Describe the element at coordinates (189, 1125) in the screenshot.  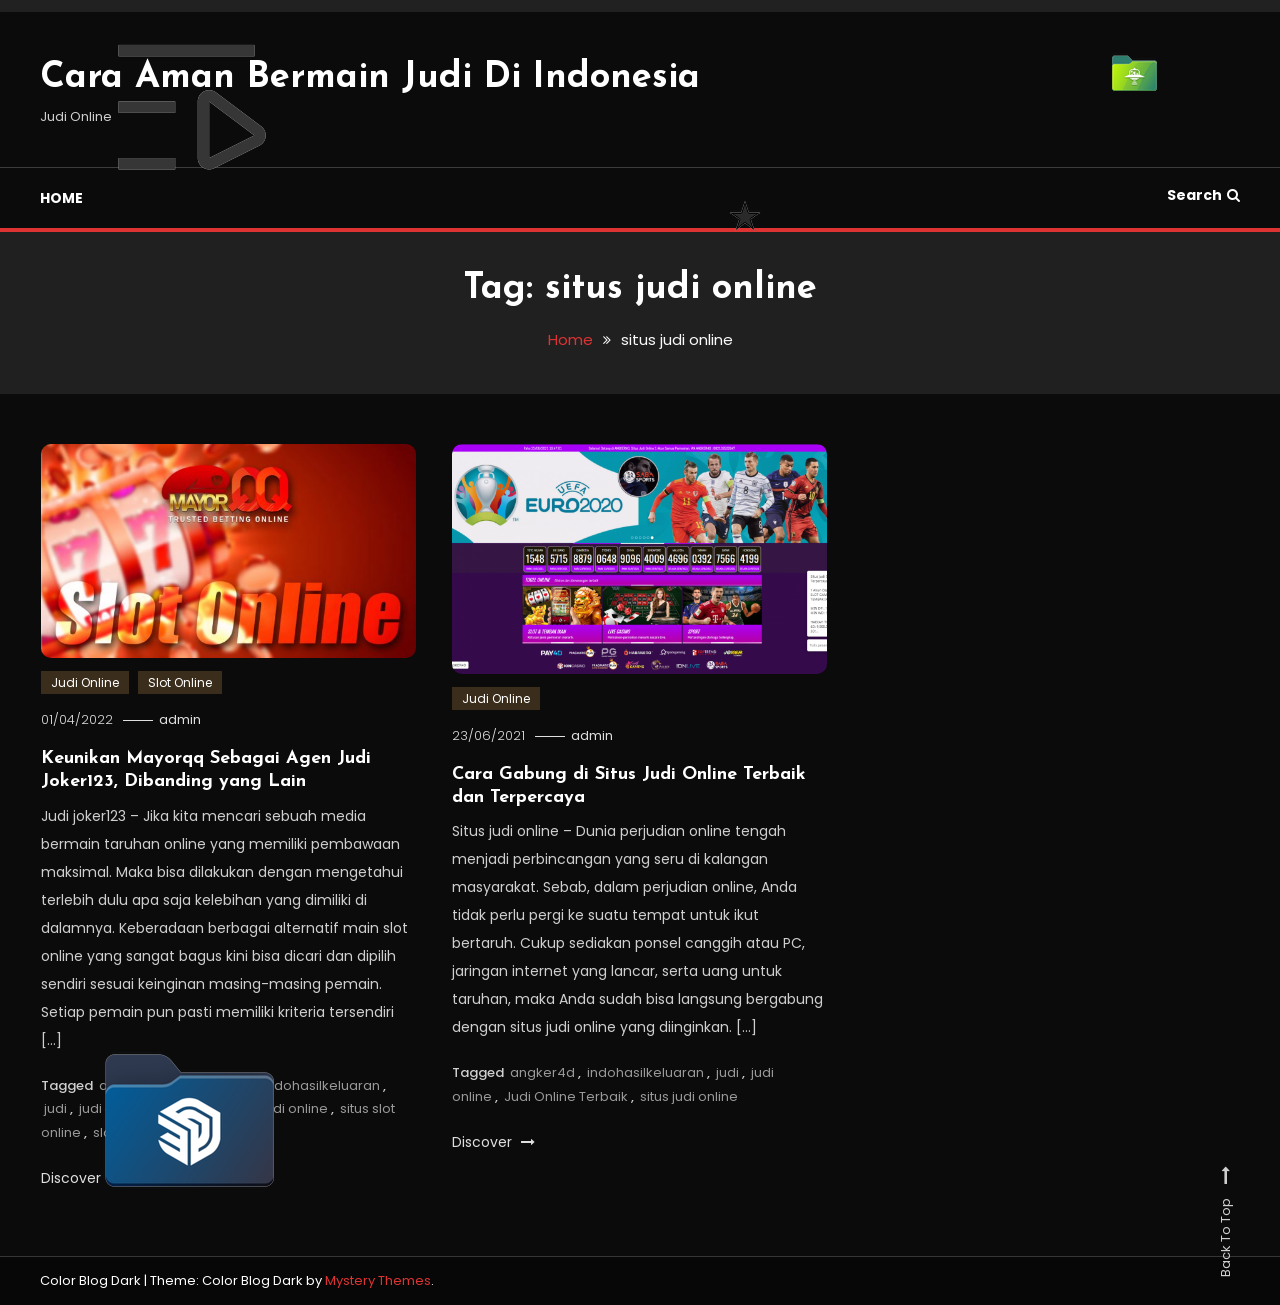
I see `open sketchup project files folder` at that location.